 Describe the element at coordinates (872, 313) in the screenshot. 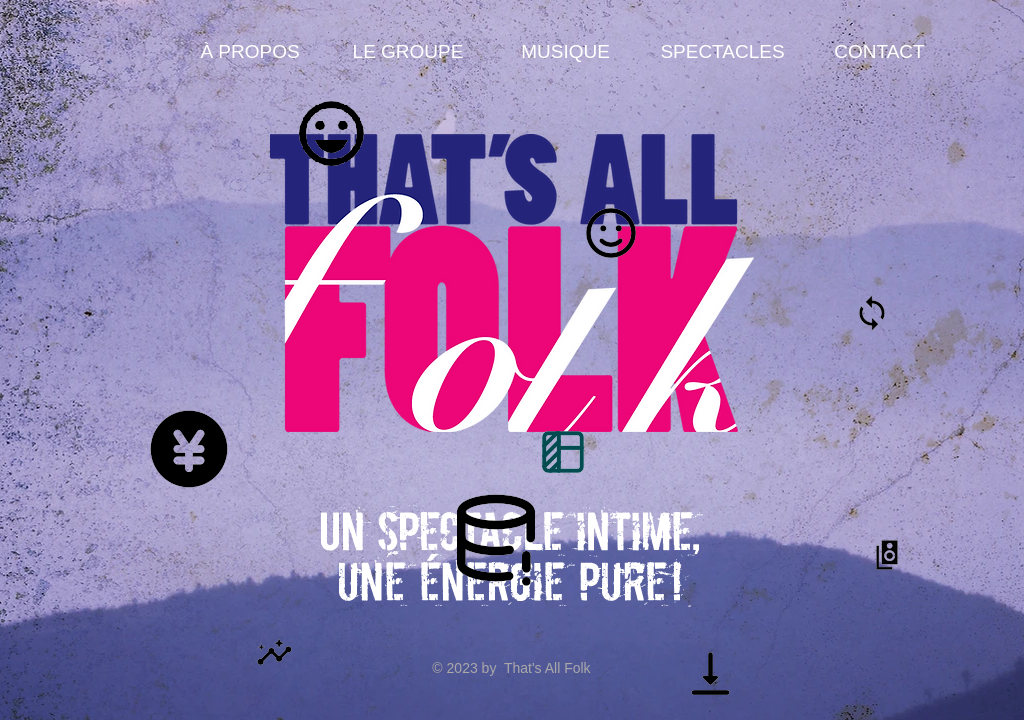

I see `enable repeat or loop playback` at that location.